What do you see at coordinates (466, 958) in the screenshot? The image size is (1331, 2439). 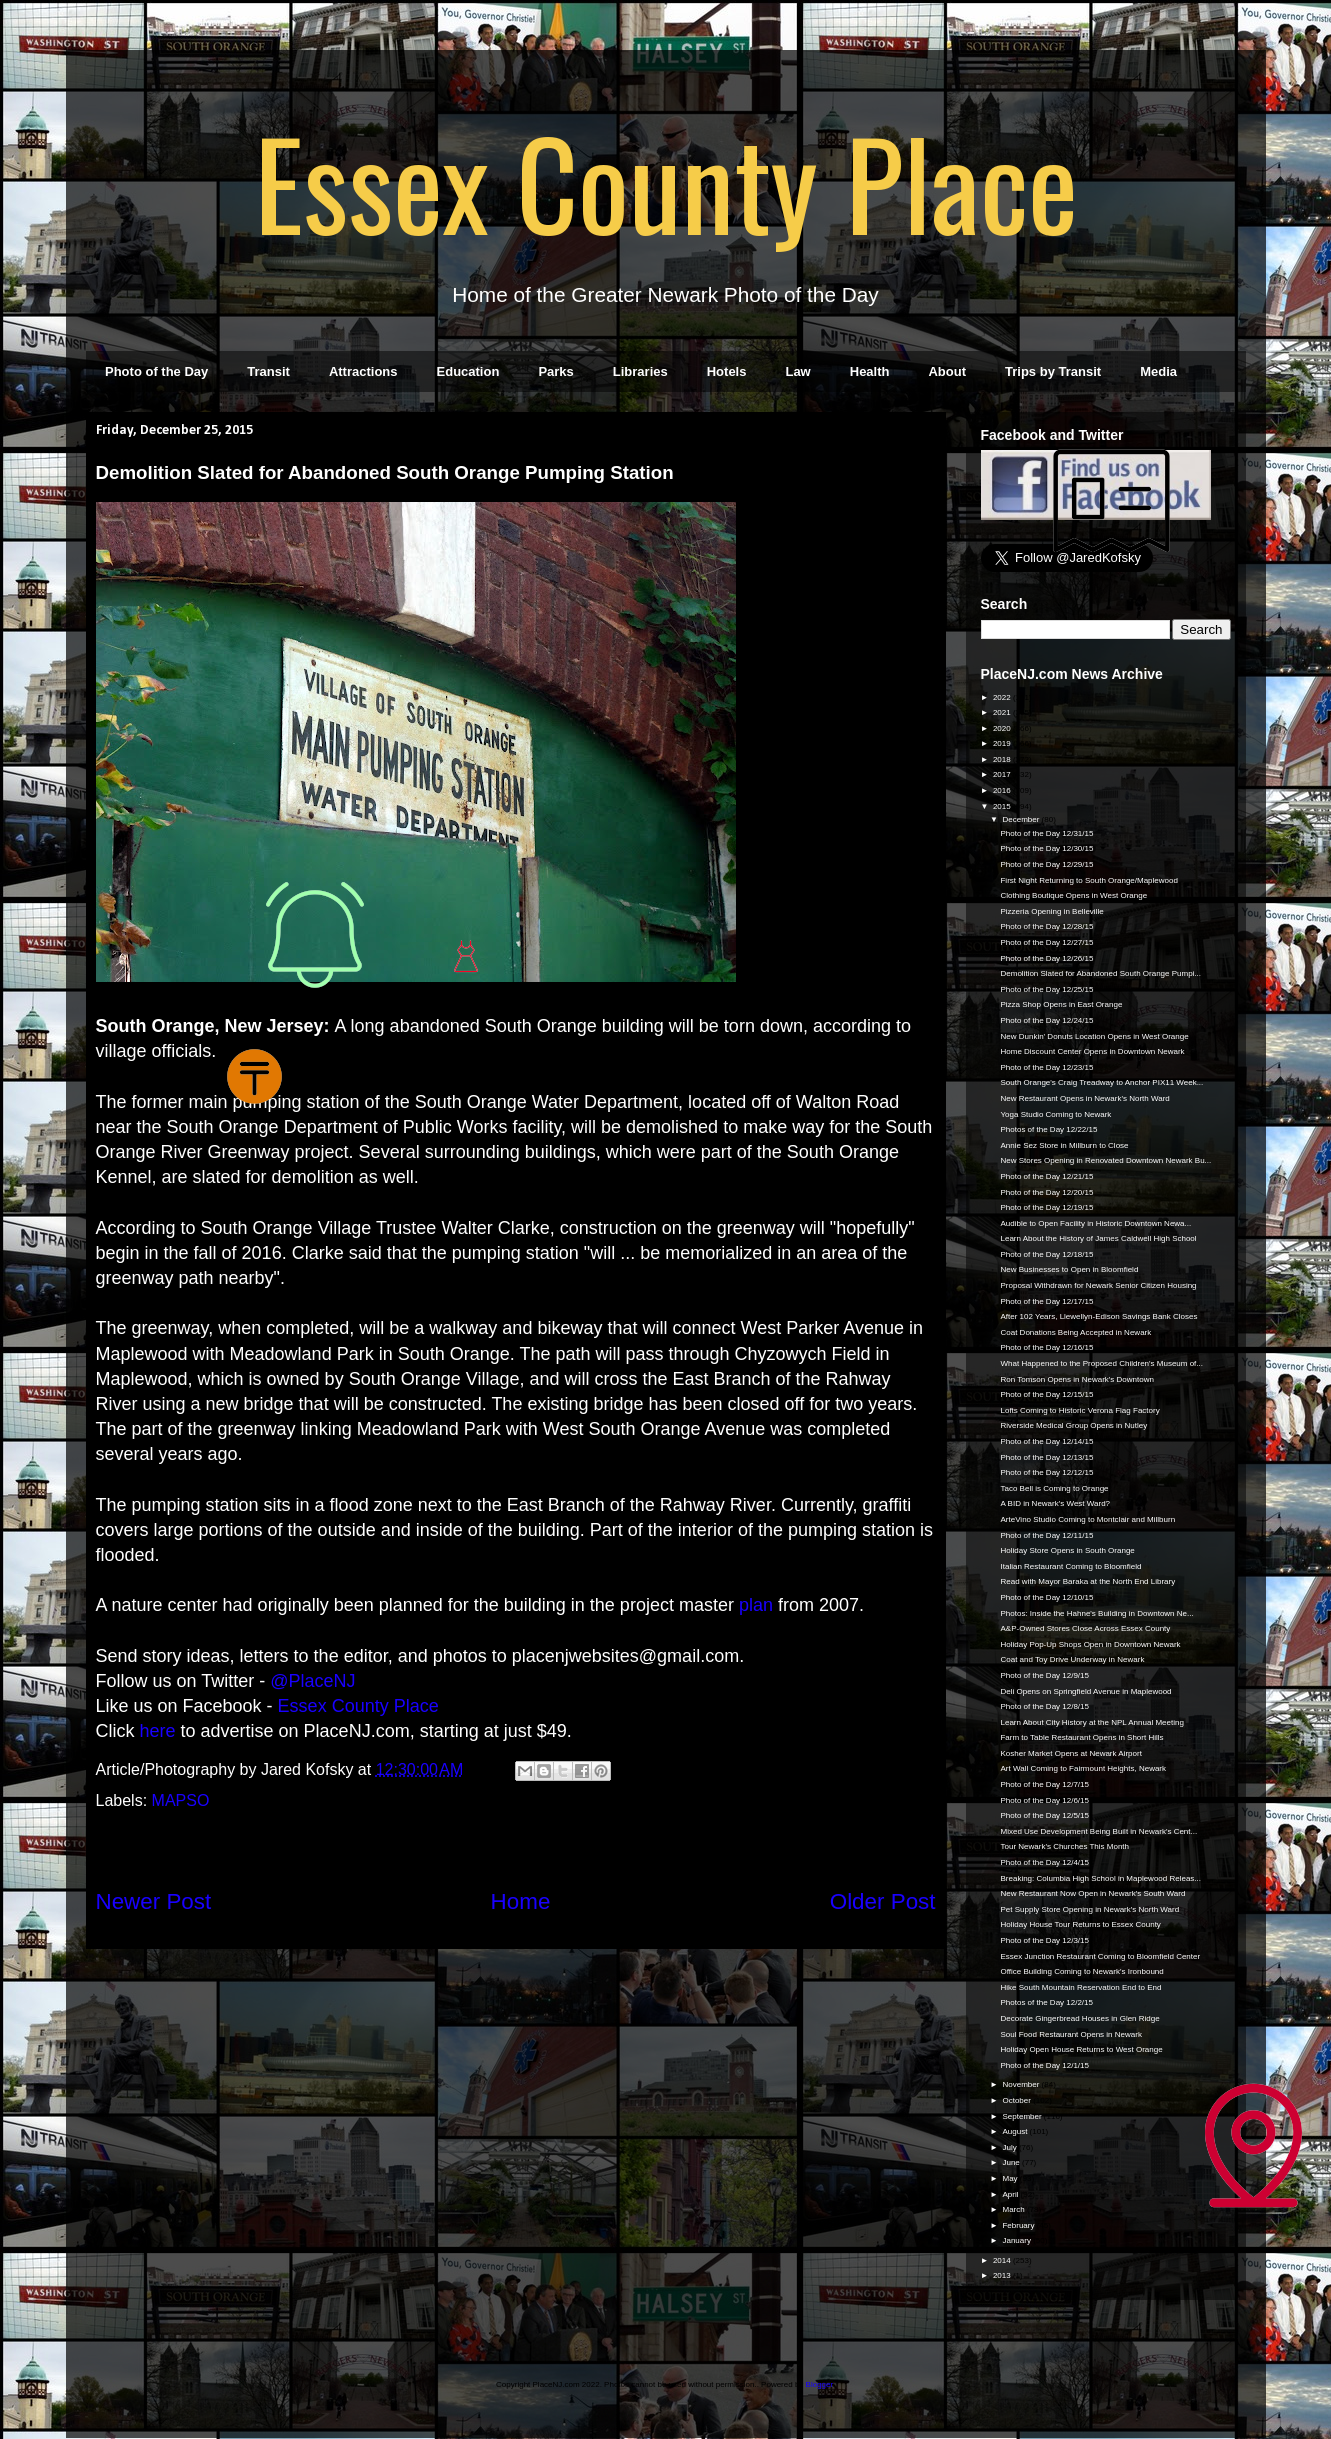 I see `browse women's clothing` at bounding box center [466, 958].